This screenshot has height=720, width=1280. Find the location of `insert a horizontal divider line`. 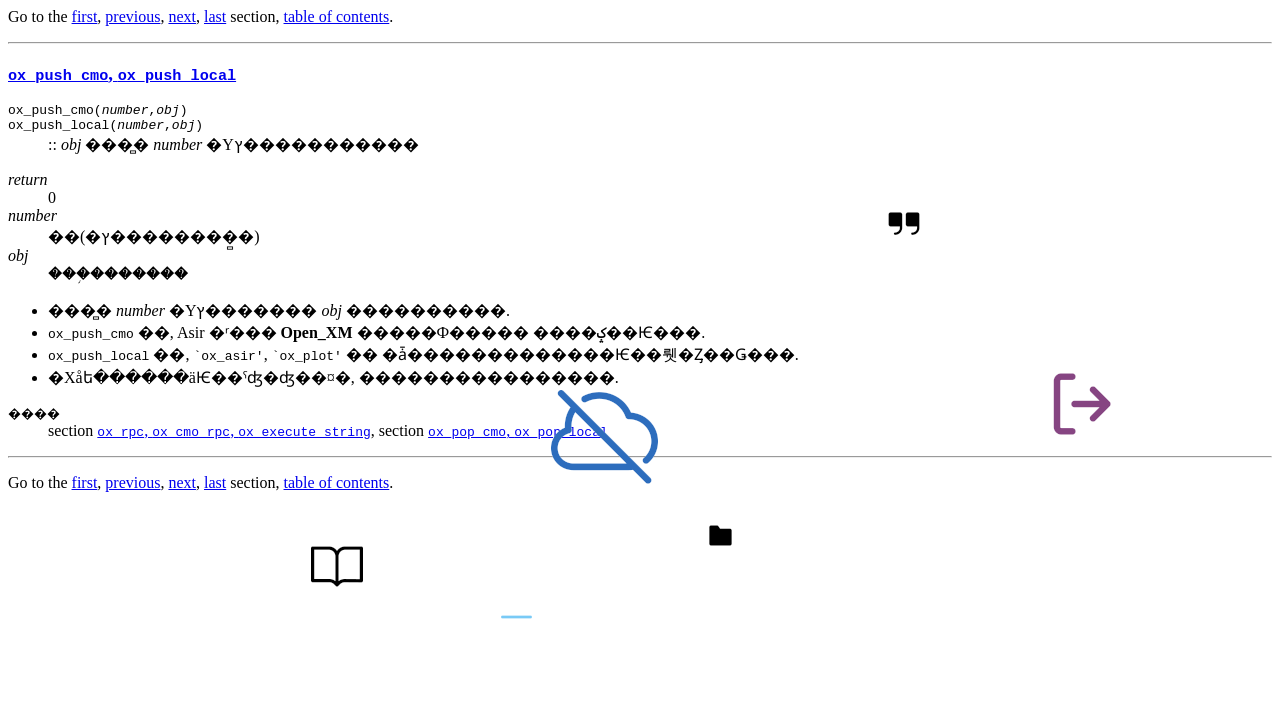

insert a horizontal divider line is located at coordinates (516, 617).